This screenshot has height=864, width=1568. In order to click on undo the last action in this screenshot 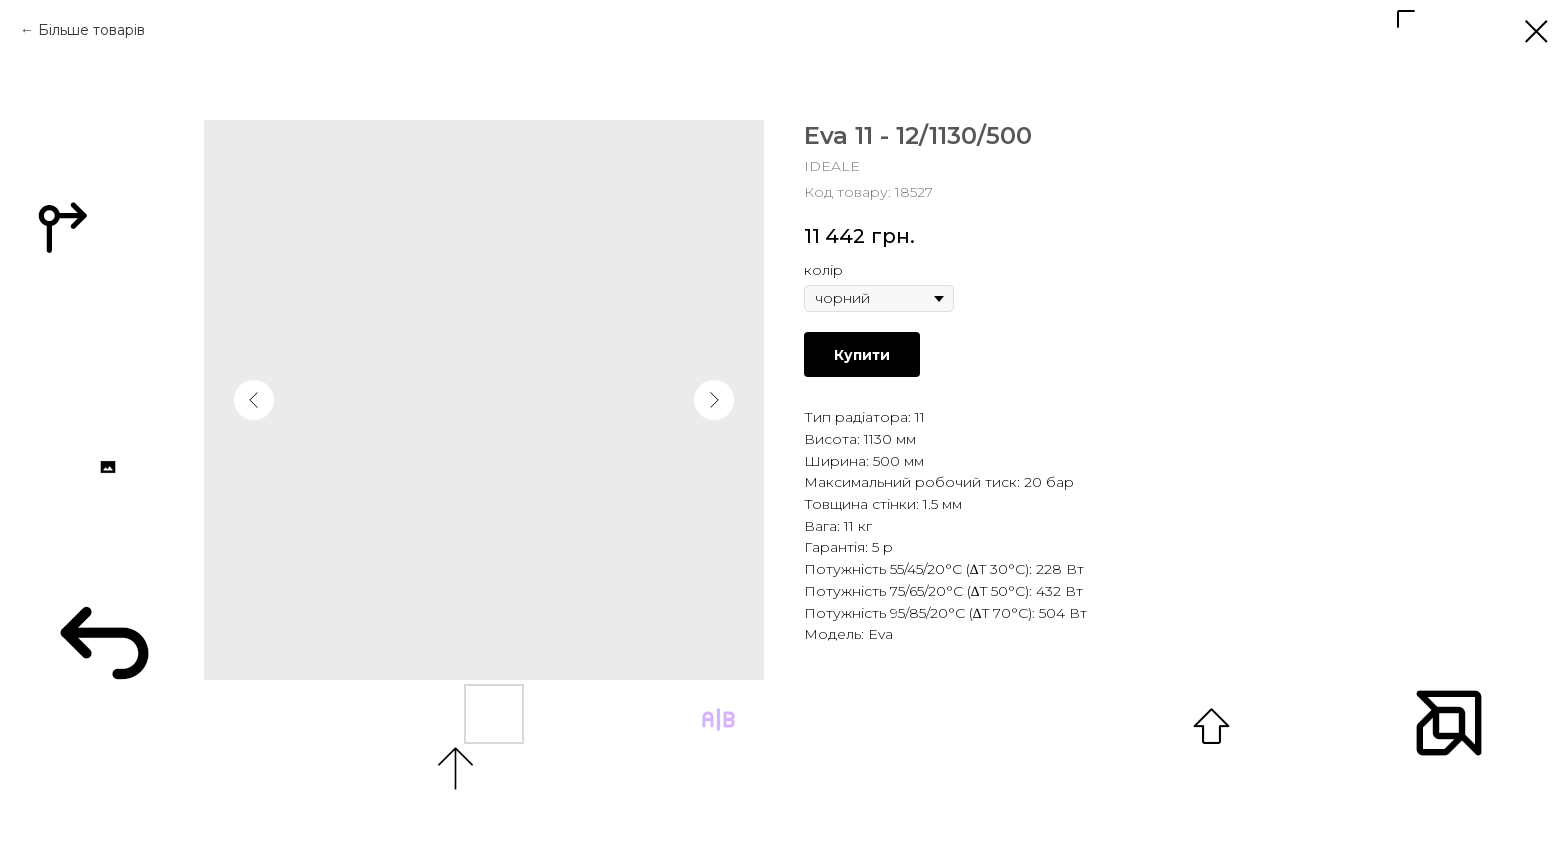, I will do `click(102, 643)`.